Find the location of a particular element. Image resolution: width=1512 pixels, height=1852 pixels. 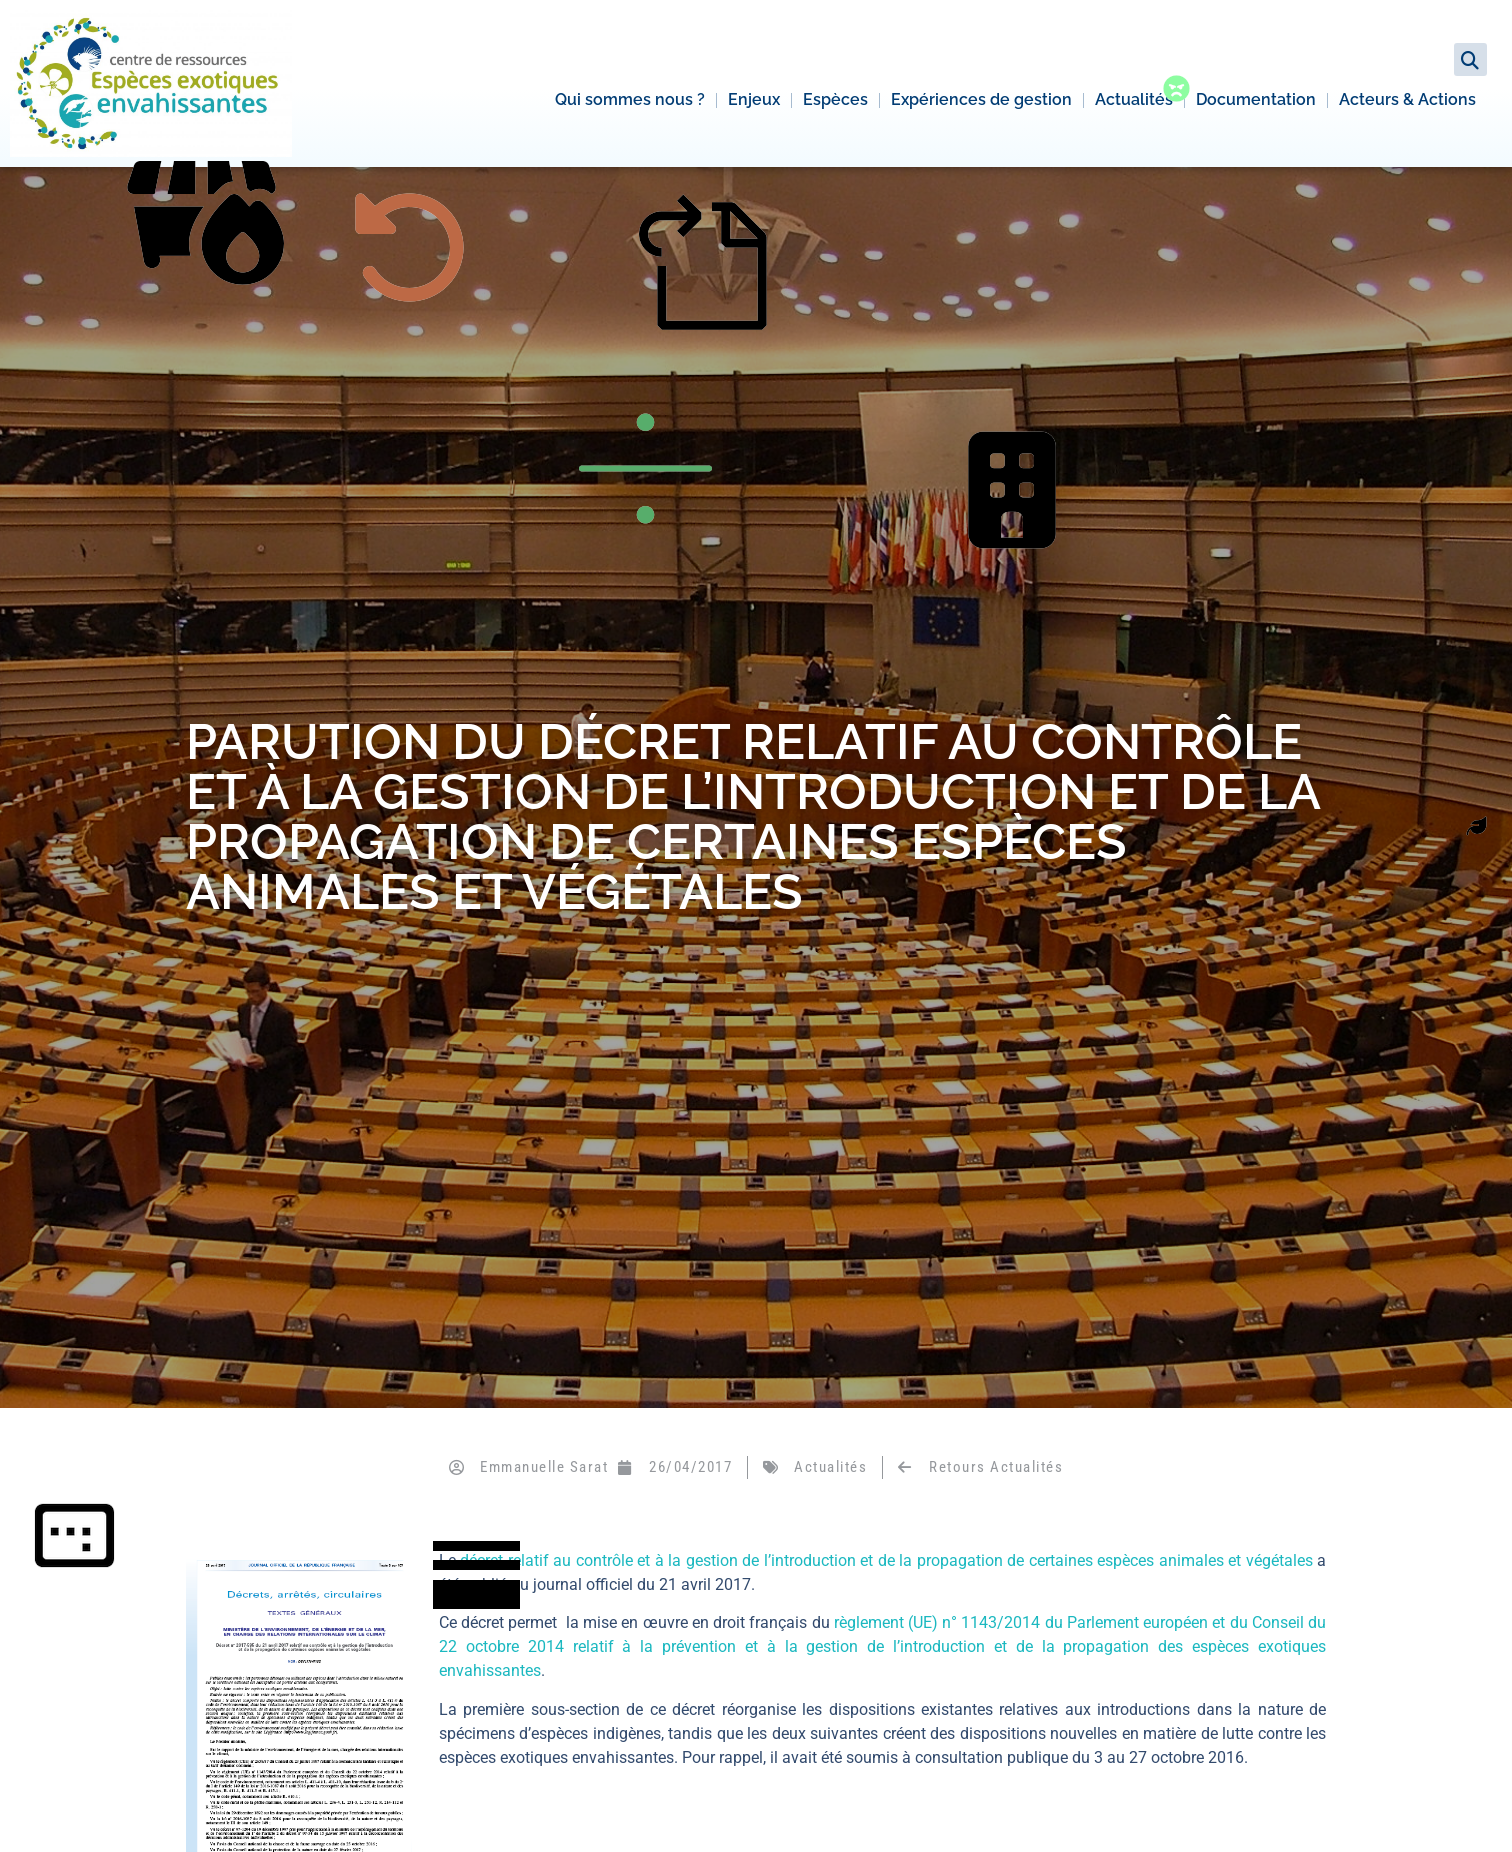

adjust image aspect ratio is located at coordinates (74, 1535).